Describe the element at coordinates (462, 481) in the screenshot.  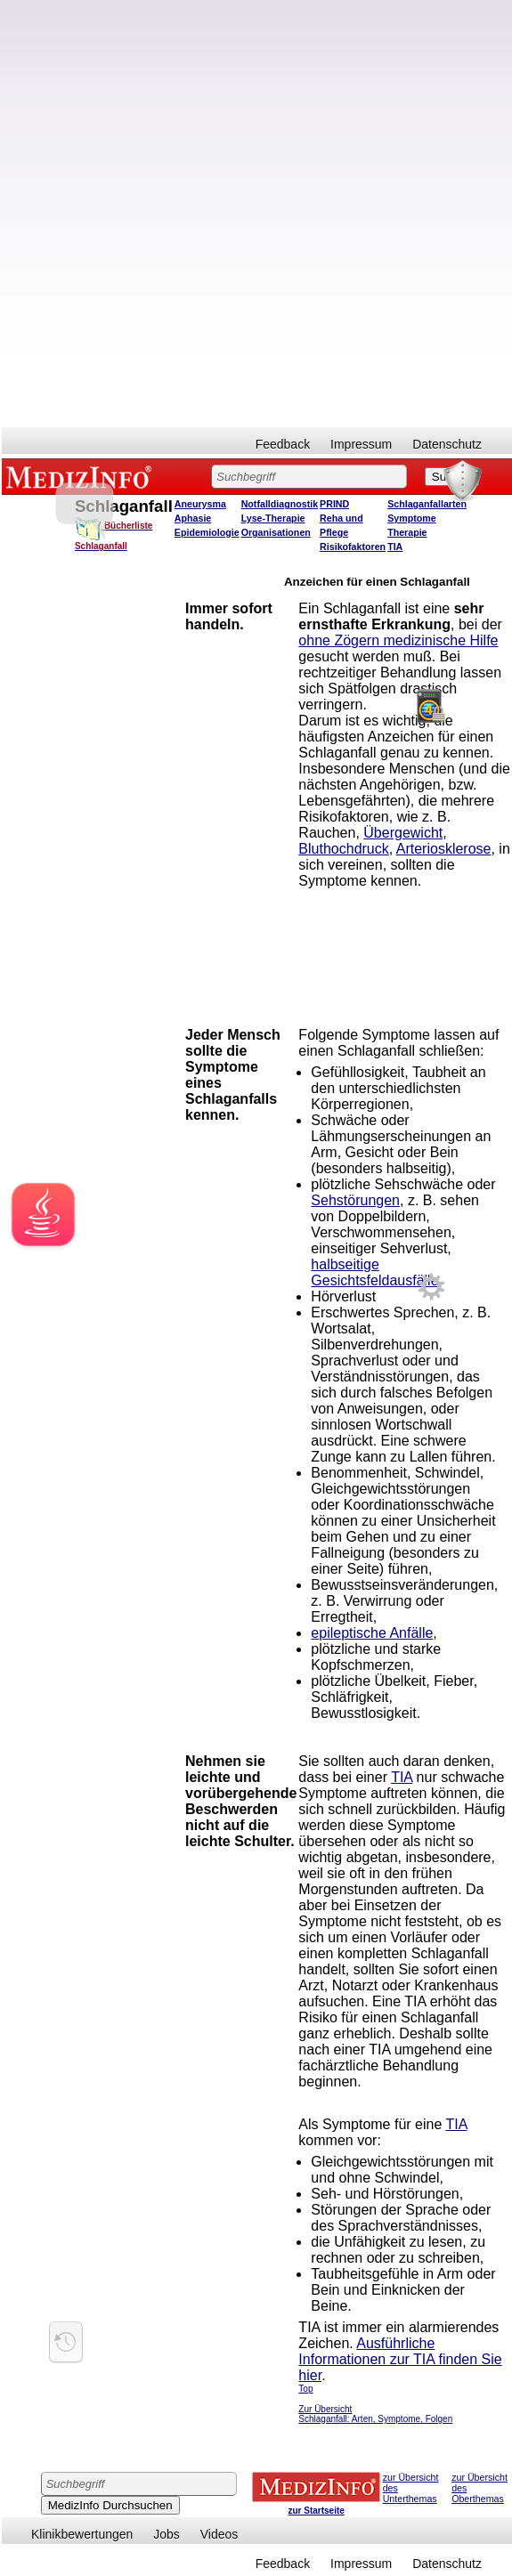
I see `indicates medium security level` at that location.